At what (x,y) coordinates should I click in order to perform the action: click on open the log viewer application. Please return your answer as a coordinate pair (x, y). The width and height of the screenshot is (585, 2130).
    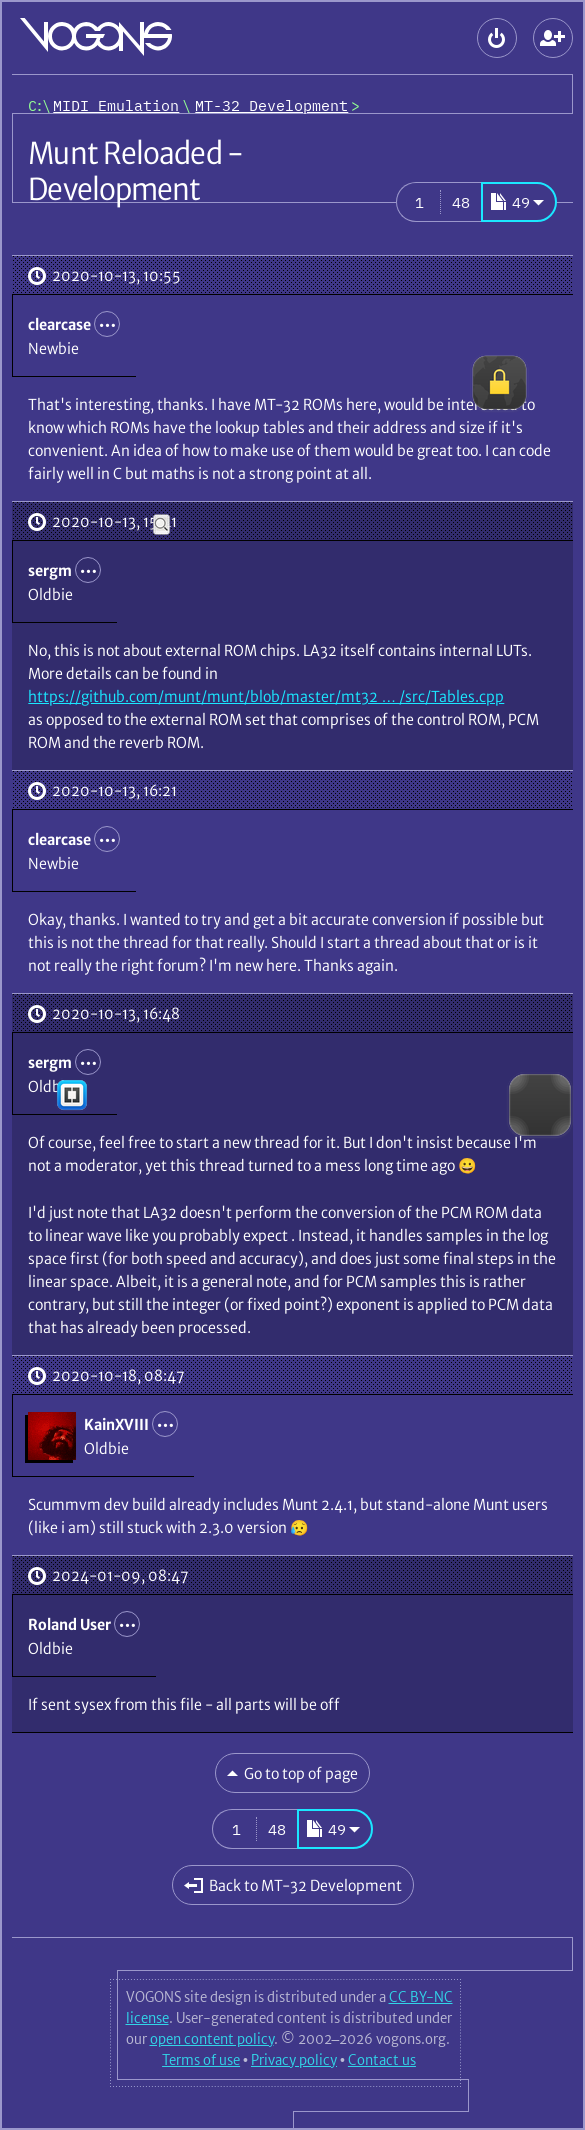
    Looking at the image, I should click on (161, 524).